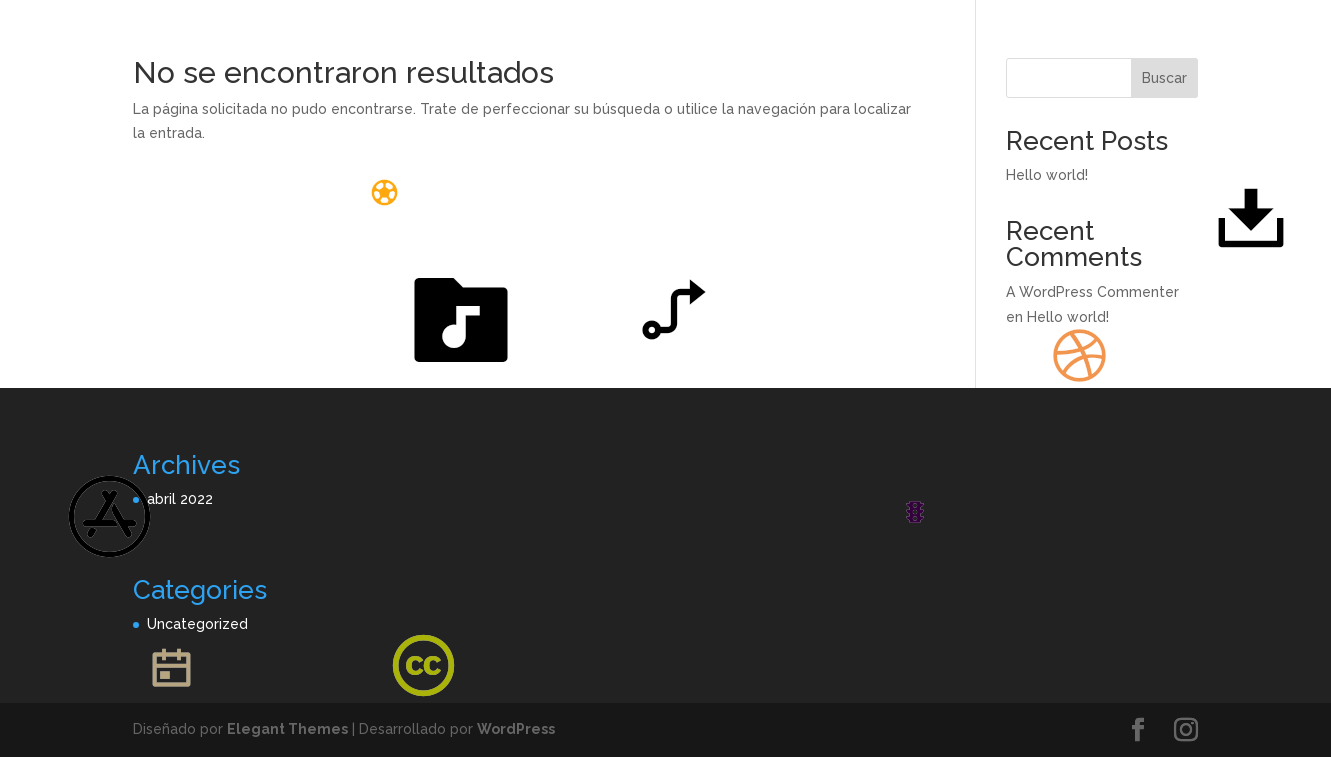  Describe the element at coordinates (674, 311) in the screenshot. I see `get directions or navigation guidance` at that location.